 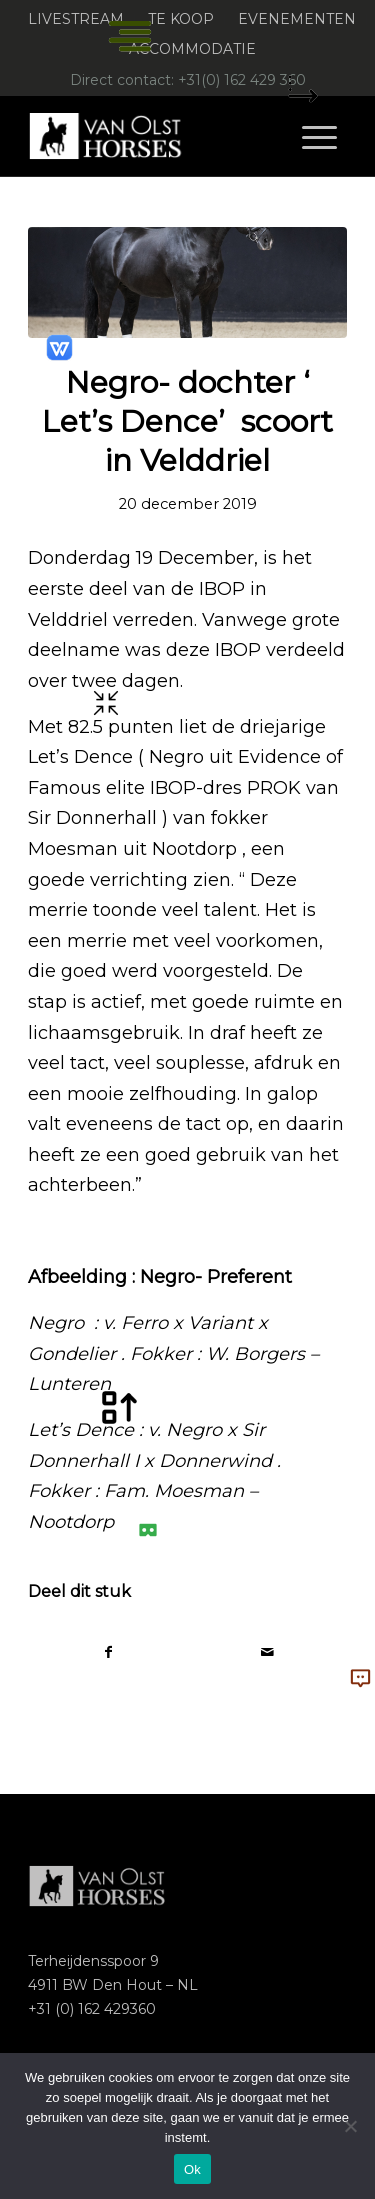 I want to click on set or view the x-axis in a chart or graph, so click(x=303, y=88).